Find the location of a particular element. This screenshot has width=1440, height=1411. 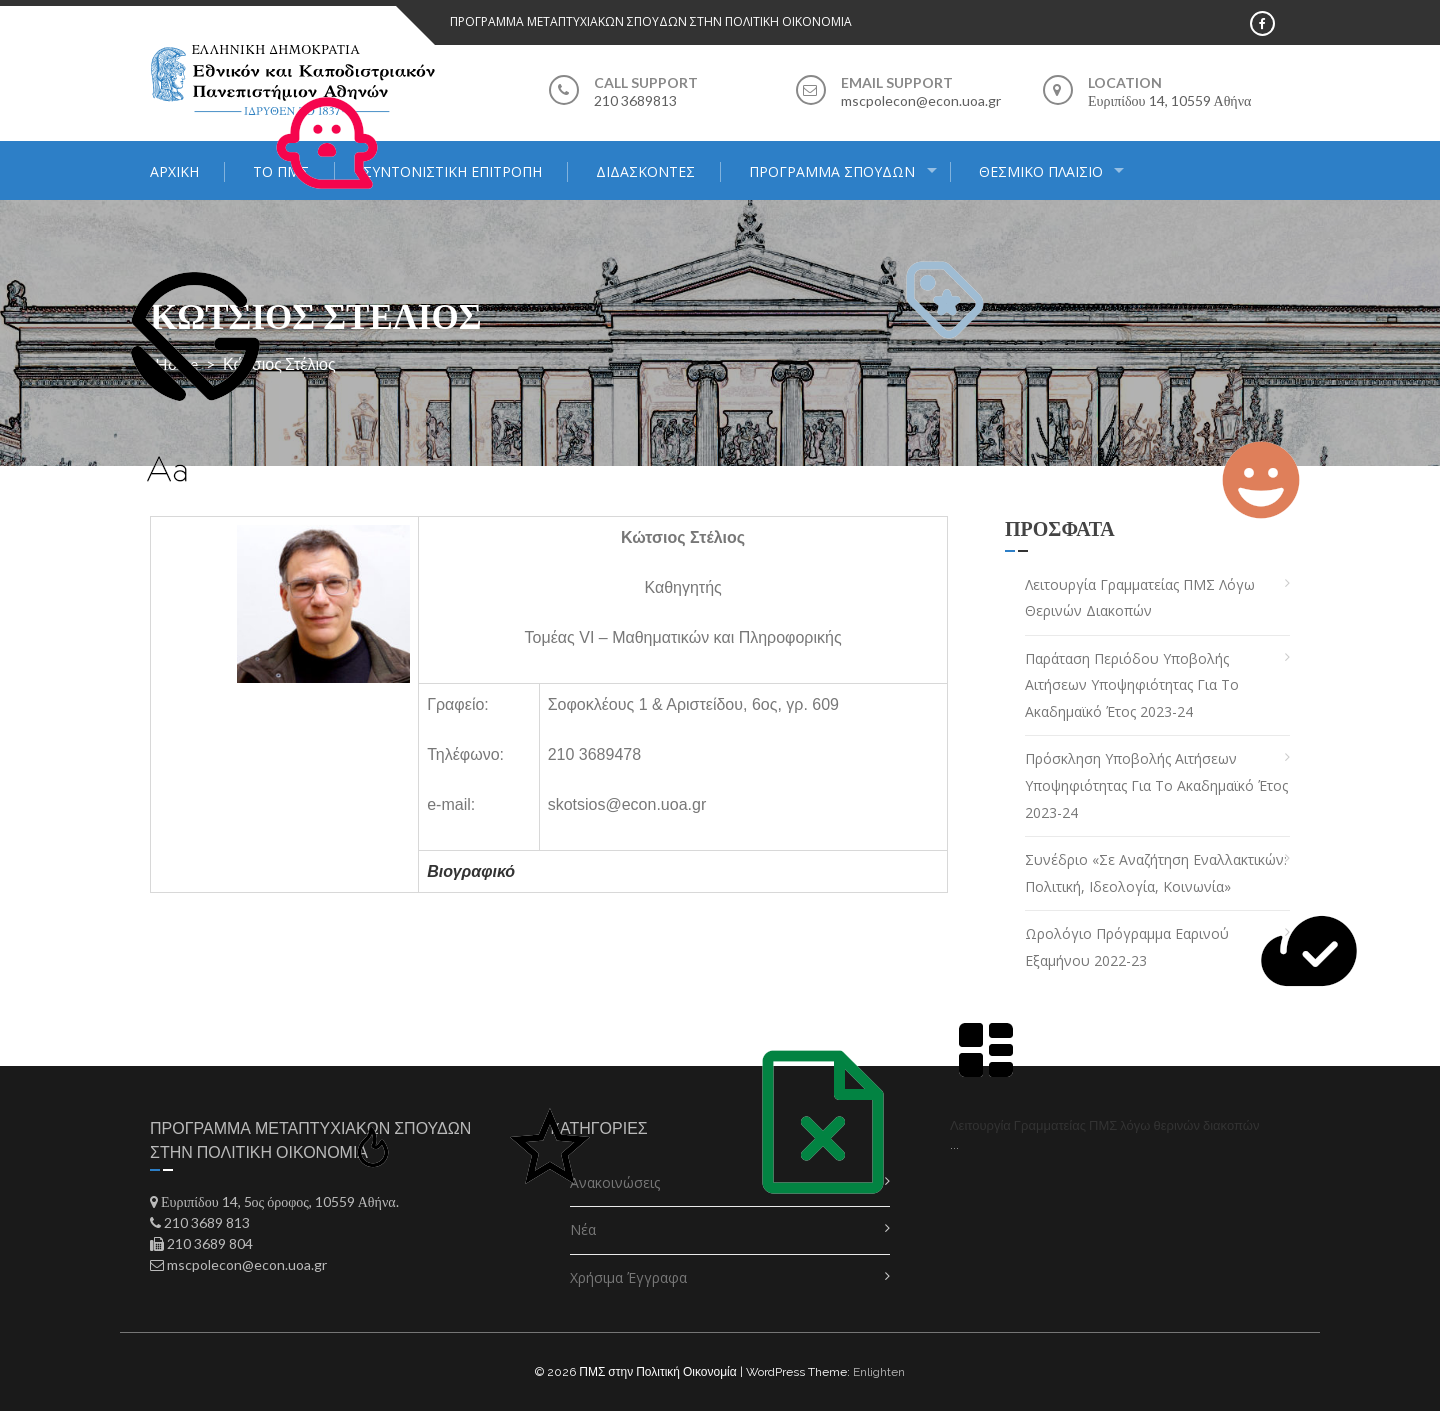

enable ghost mode or incognito browsing is located at coordinates (327, 143).